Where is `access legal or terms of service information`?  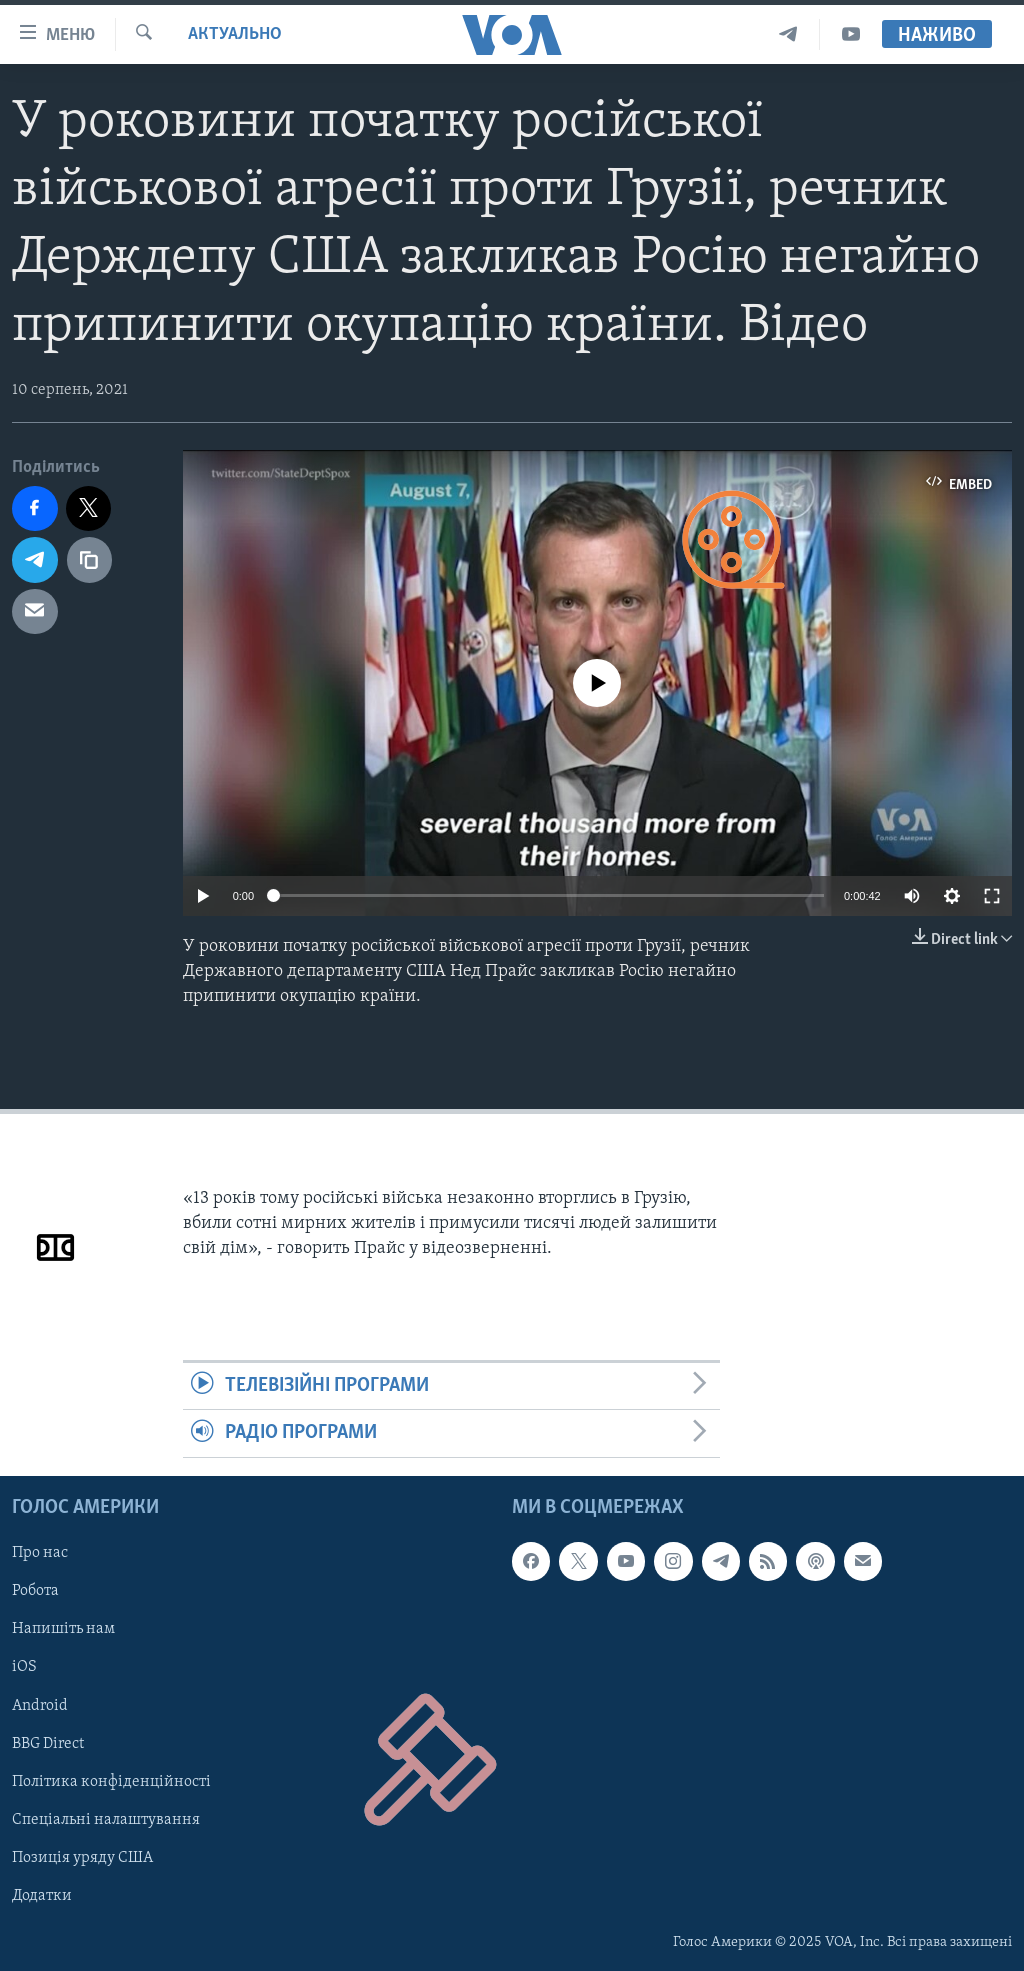
access legal or terms of service information is located at coordinates (425, 1764).